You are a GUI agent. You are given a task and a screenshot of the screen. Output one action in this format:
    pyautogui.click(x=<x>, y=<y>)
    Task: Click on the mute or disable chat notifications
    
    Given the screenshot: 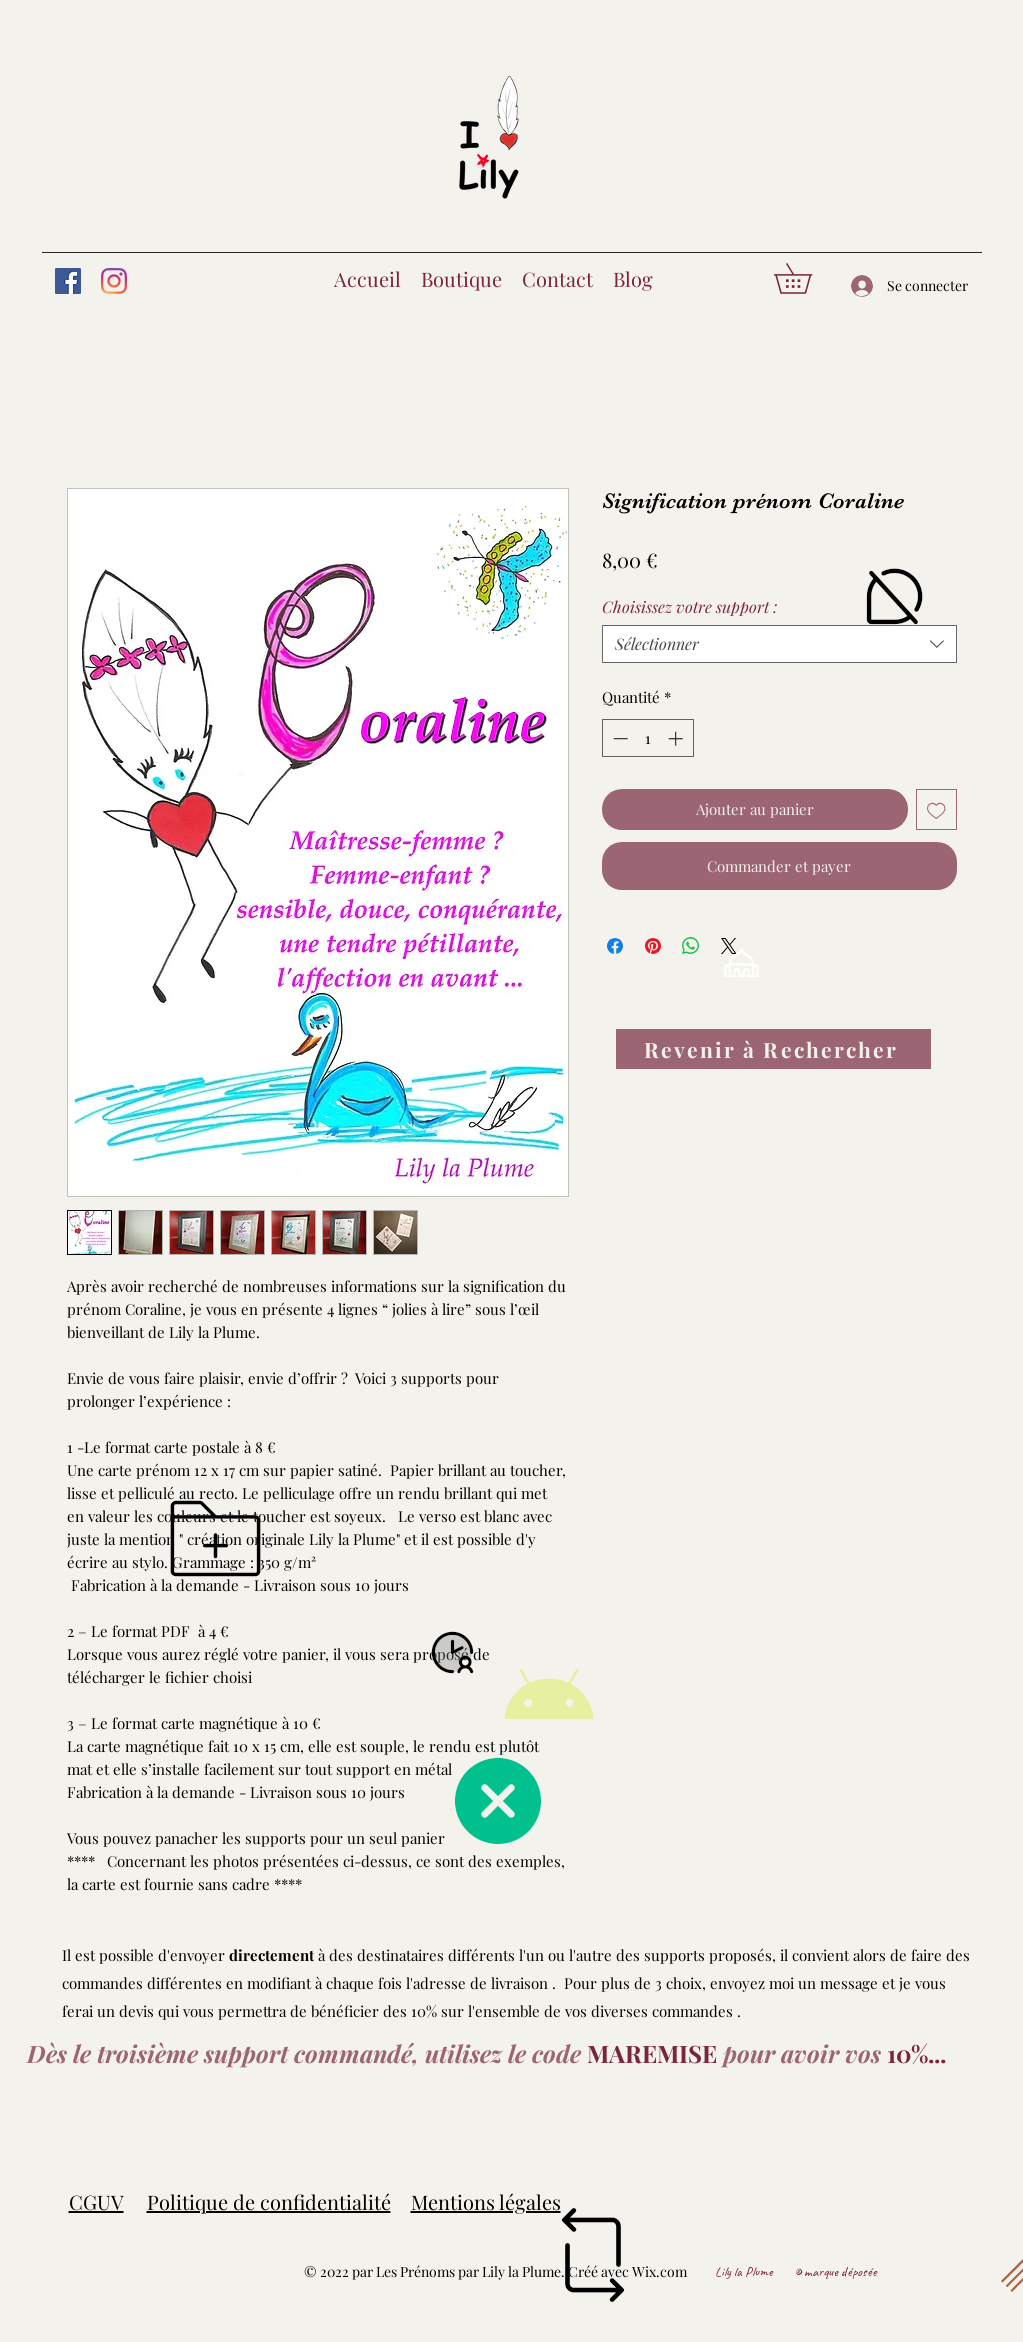 What is the action you would take?
    pyautogui.click(x=893, y=597)
    